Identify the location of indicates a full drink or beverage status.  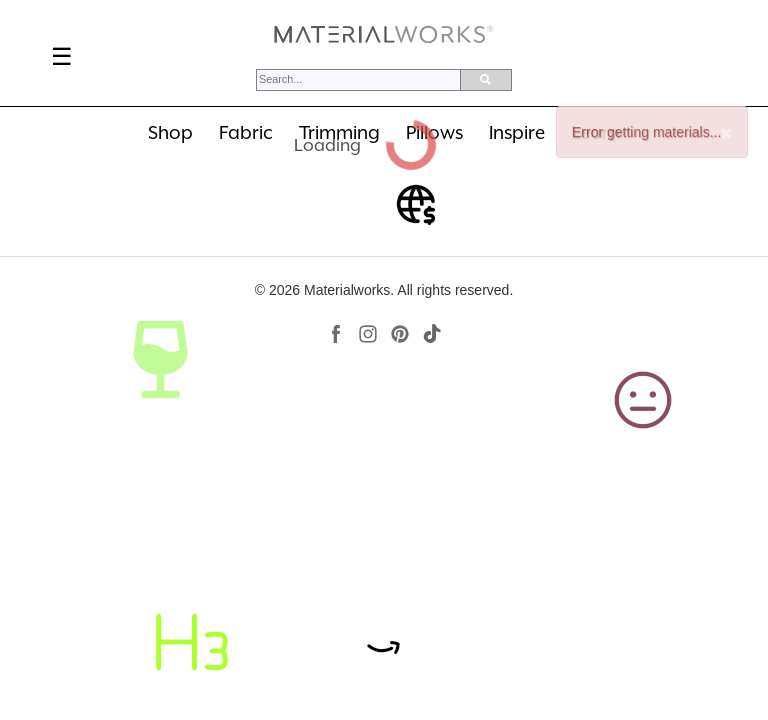
(160, 359).